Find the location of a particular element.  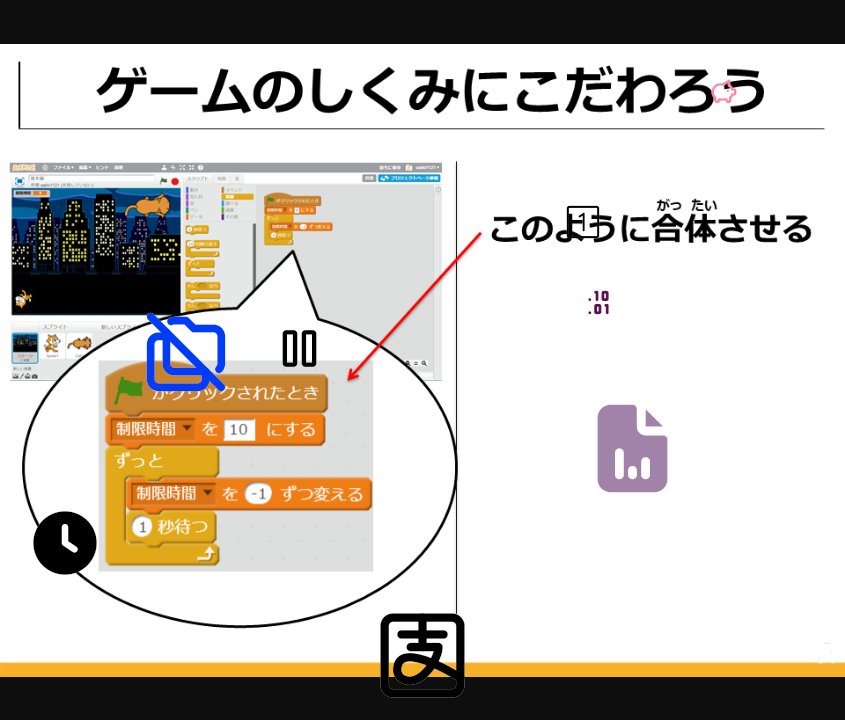

access savings or piggy bank feature is located at coordinates (724, 92).